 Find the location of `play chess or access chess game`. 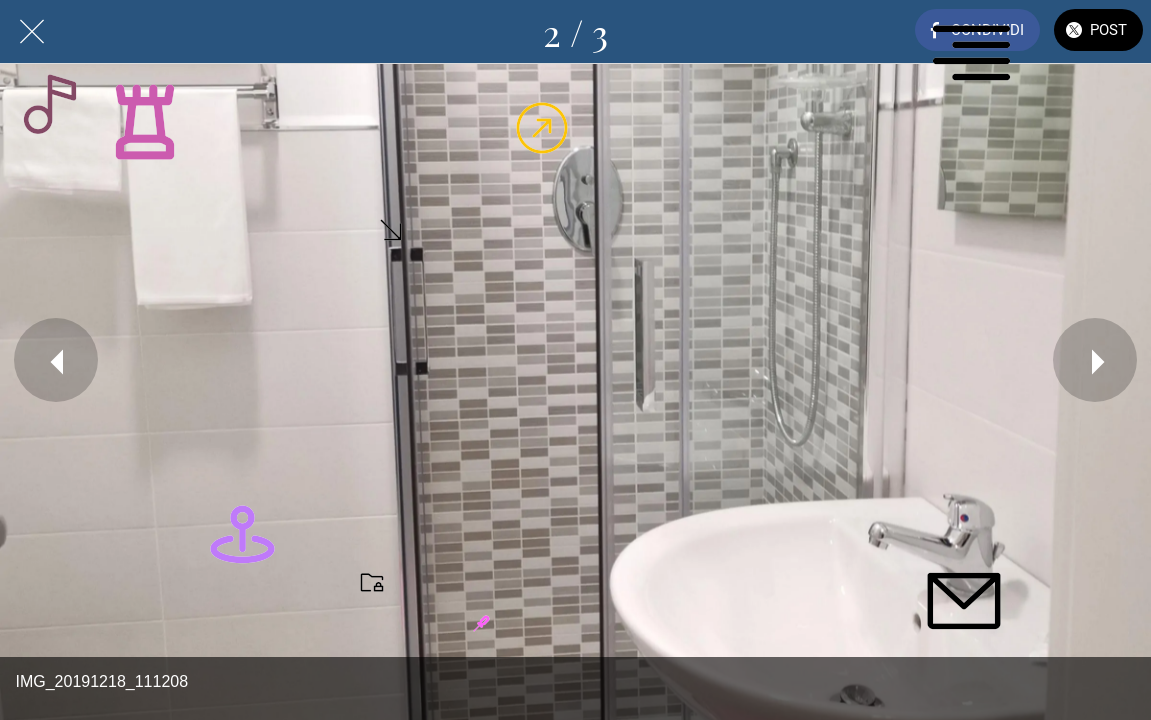

play chess or access chess game is located at coordinates (145, 122).